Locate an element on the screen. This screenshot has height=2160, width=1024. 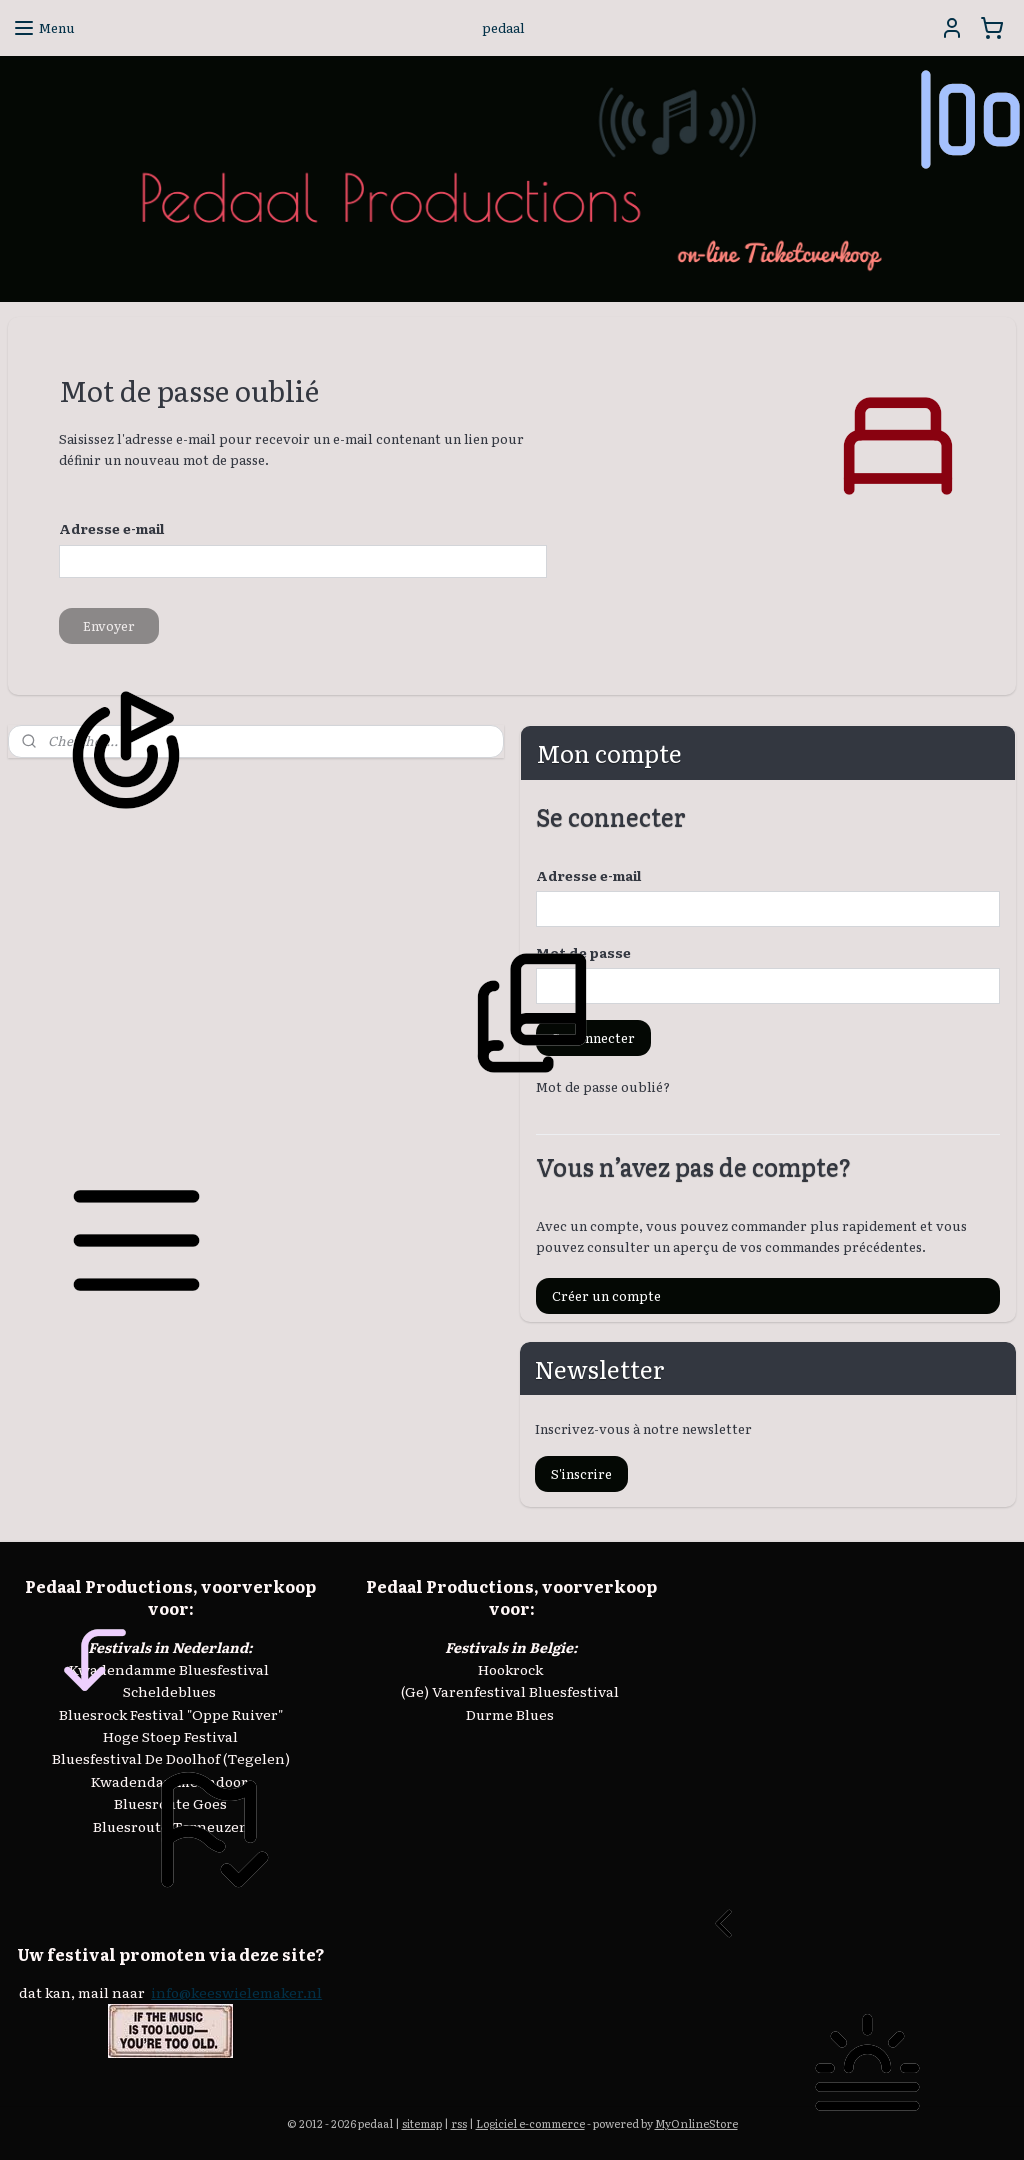
justify text alignment is located at coordinates (136, 1240).